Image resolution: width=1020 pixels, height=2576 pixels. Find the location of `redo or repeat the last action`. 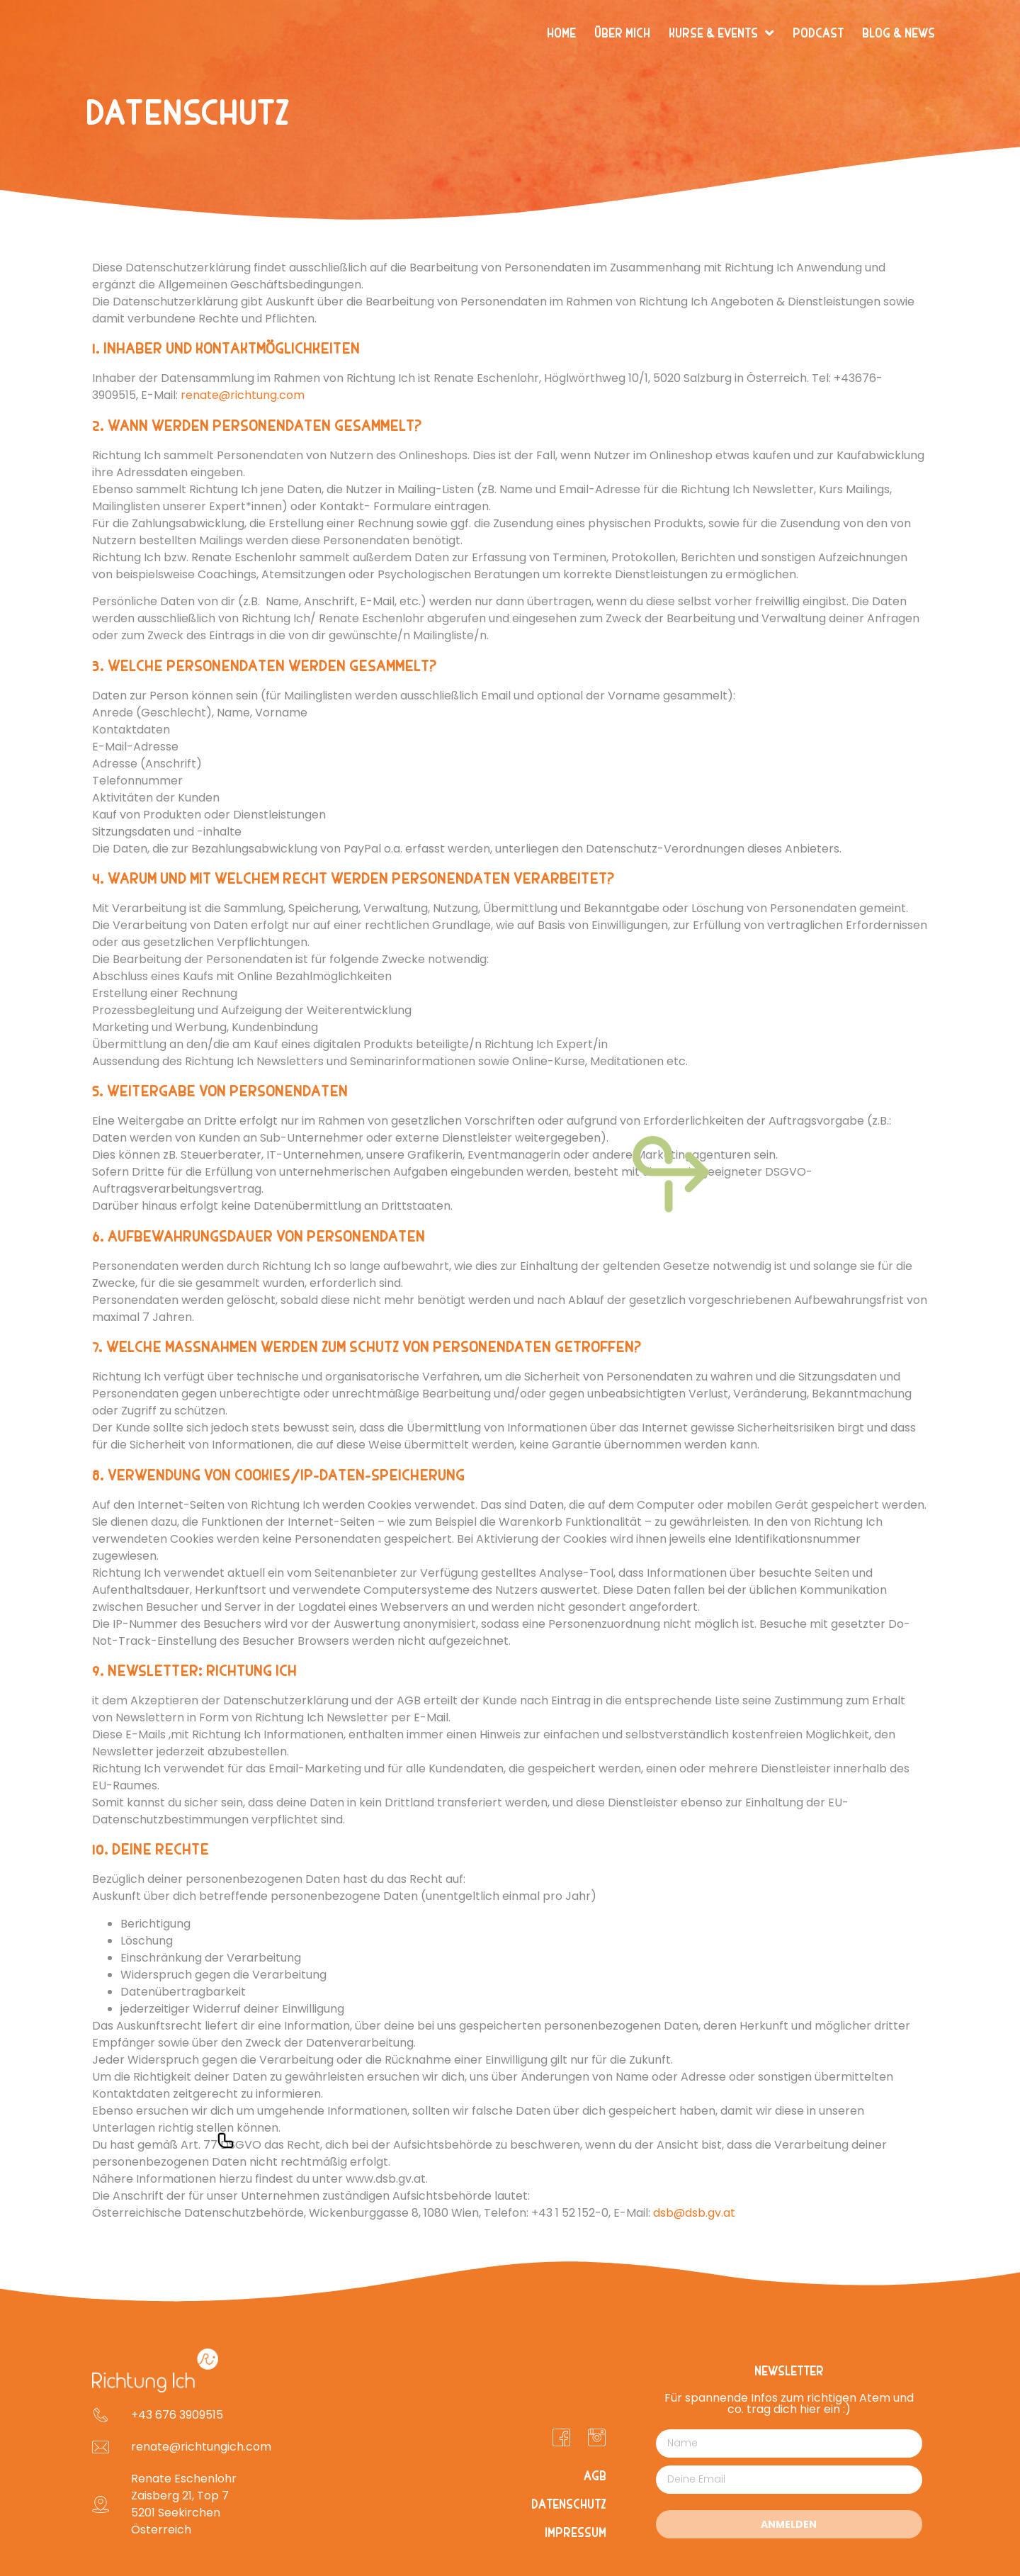

redo or repeat the last action is located at coordinates (669, 1172).